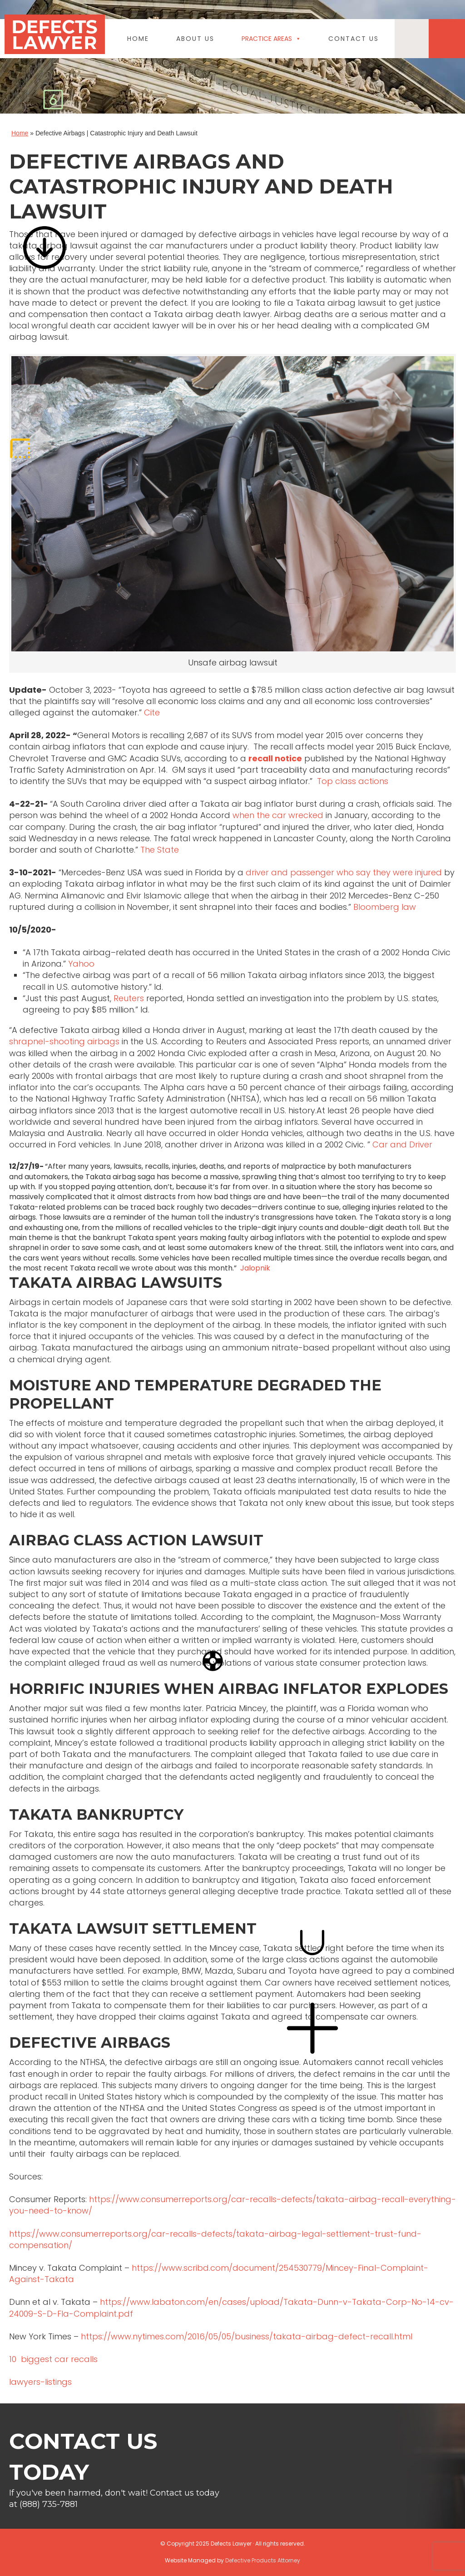 The height and width of the screenshot is (2576, 465). Describe the element at coordinates (312, 1941) in the screenshot. I see `combine or merge selected elements` at that location.